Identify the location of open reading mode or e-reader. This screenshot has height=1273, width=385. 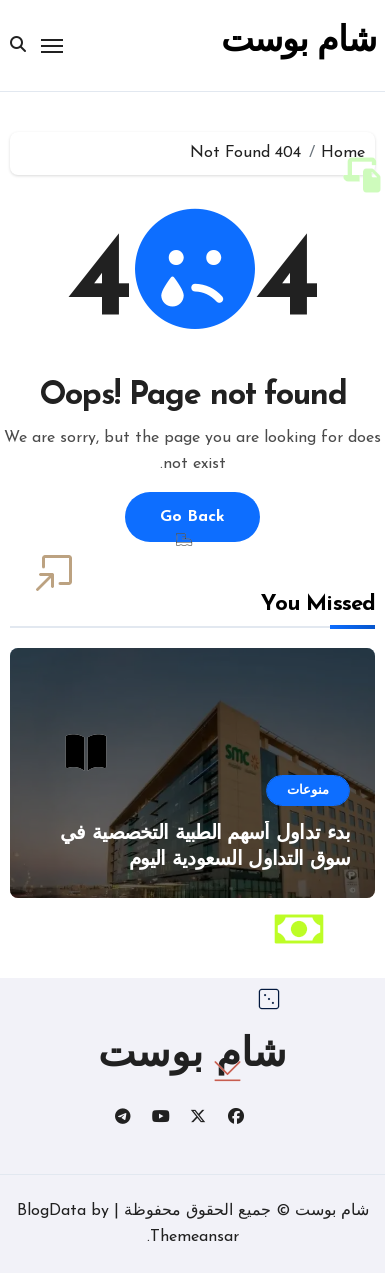
(86, 753).